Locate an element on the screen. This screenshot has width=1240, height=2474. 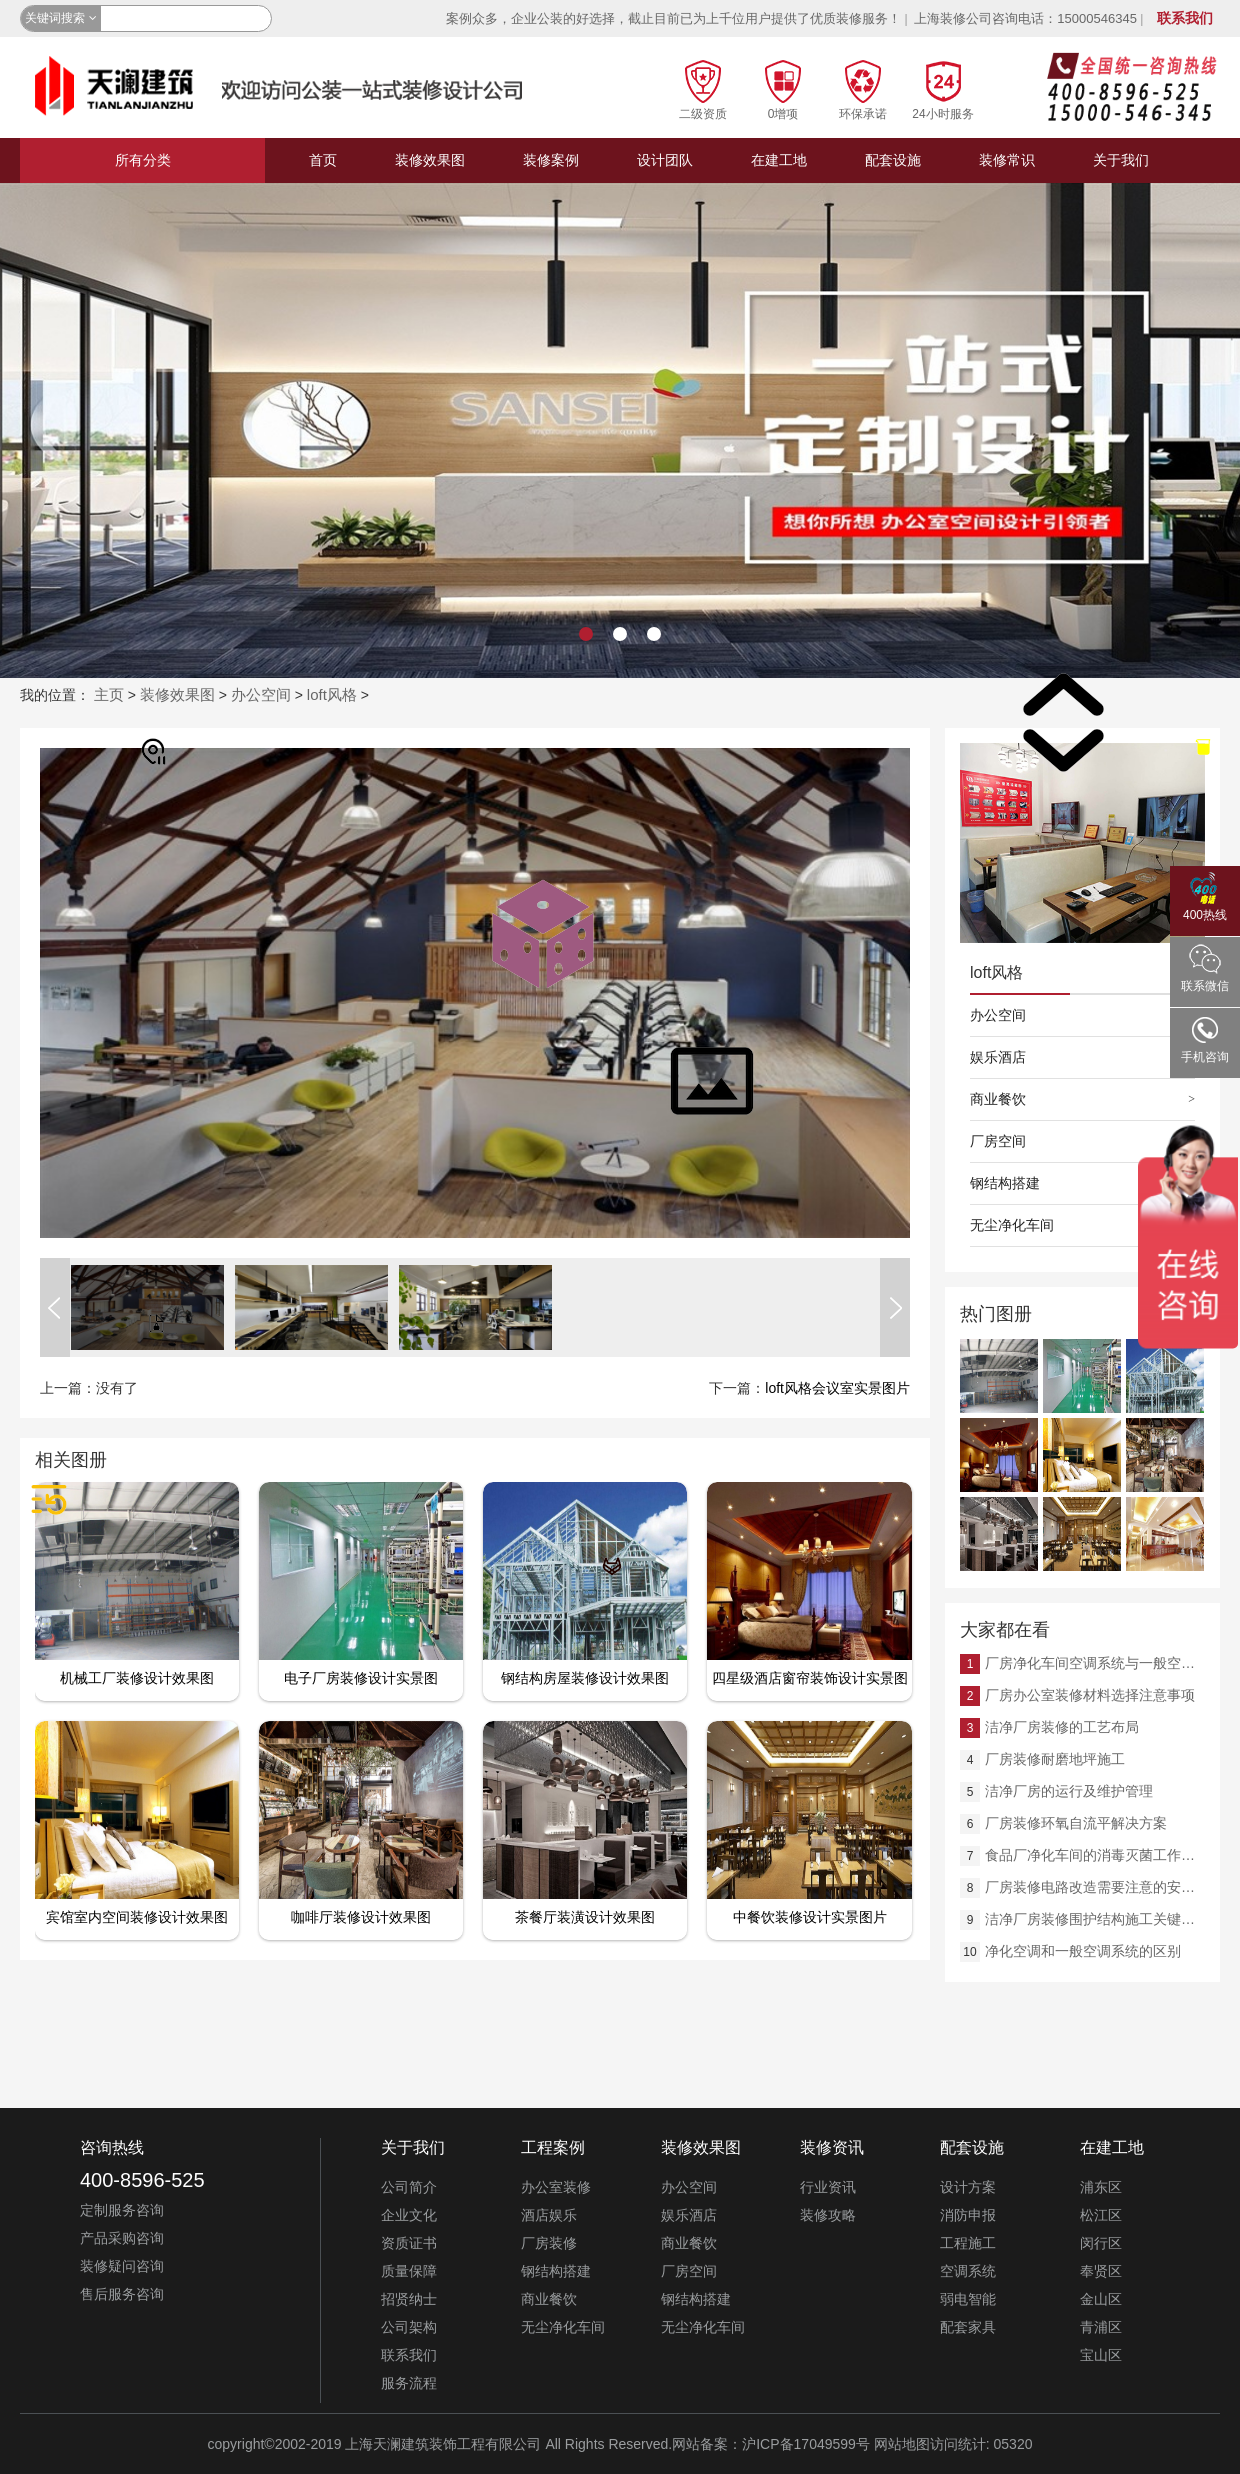
open GitLab repository is located at coordinates (612, 1566).